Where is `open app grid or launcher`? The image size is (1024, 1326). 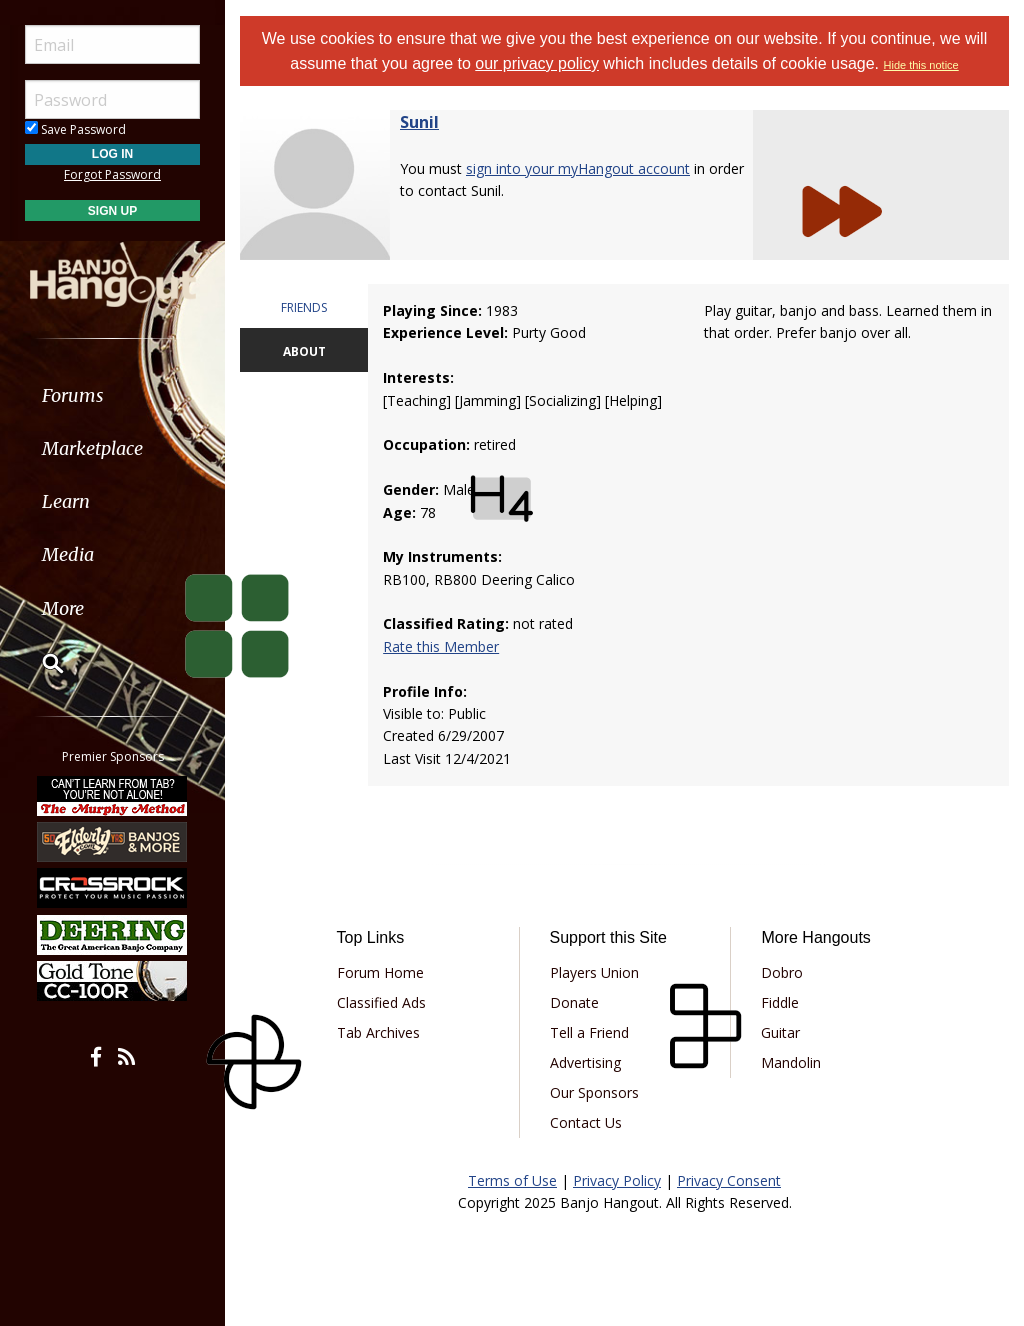 open app grid or launcher is located at coordinates (237, 626).